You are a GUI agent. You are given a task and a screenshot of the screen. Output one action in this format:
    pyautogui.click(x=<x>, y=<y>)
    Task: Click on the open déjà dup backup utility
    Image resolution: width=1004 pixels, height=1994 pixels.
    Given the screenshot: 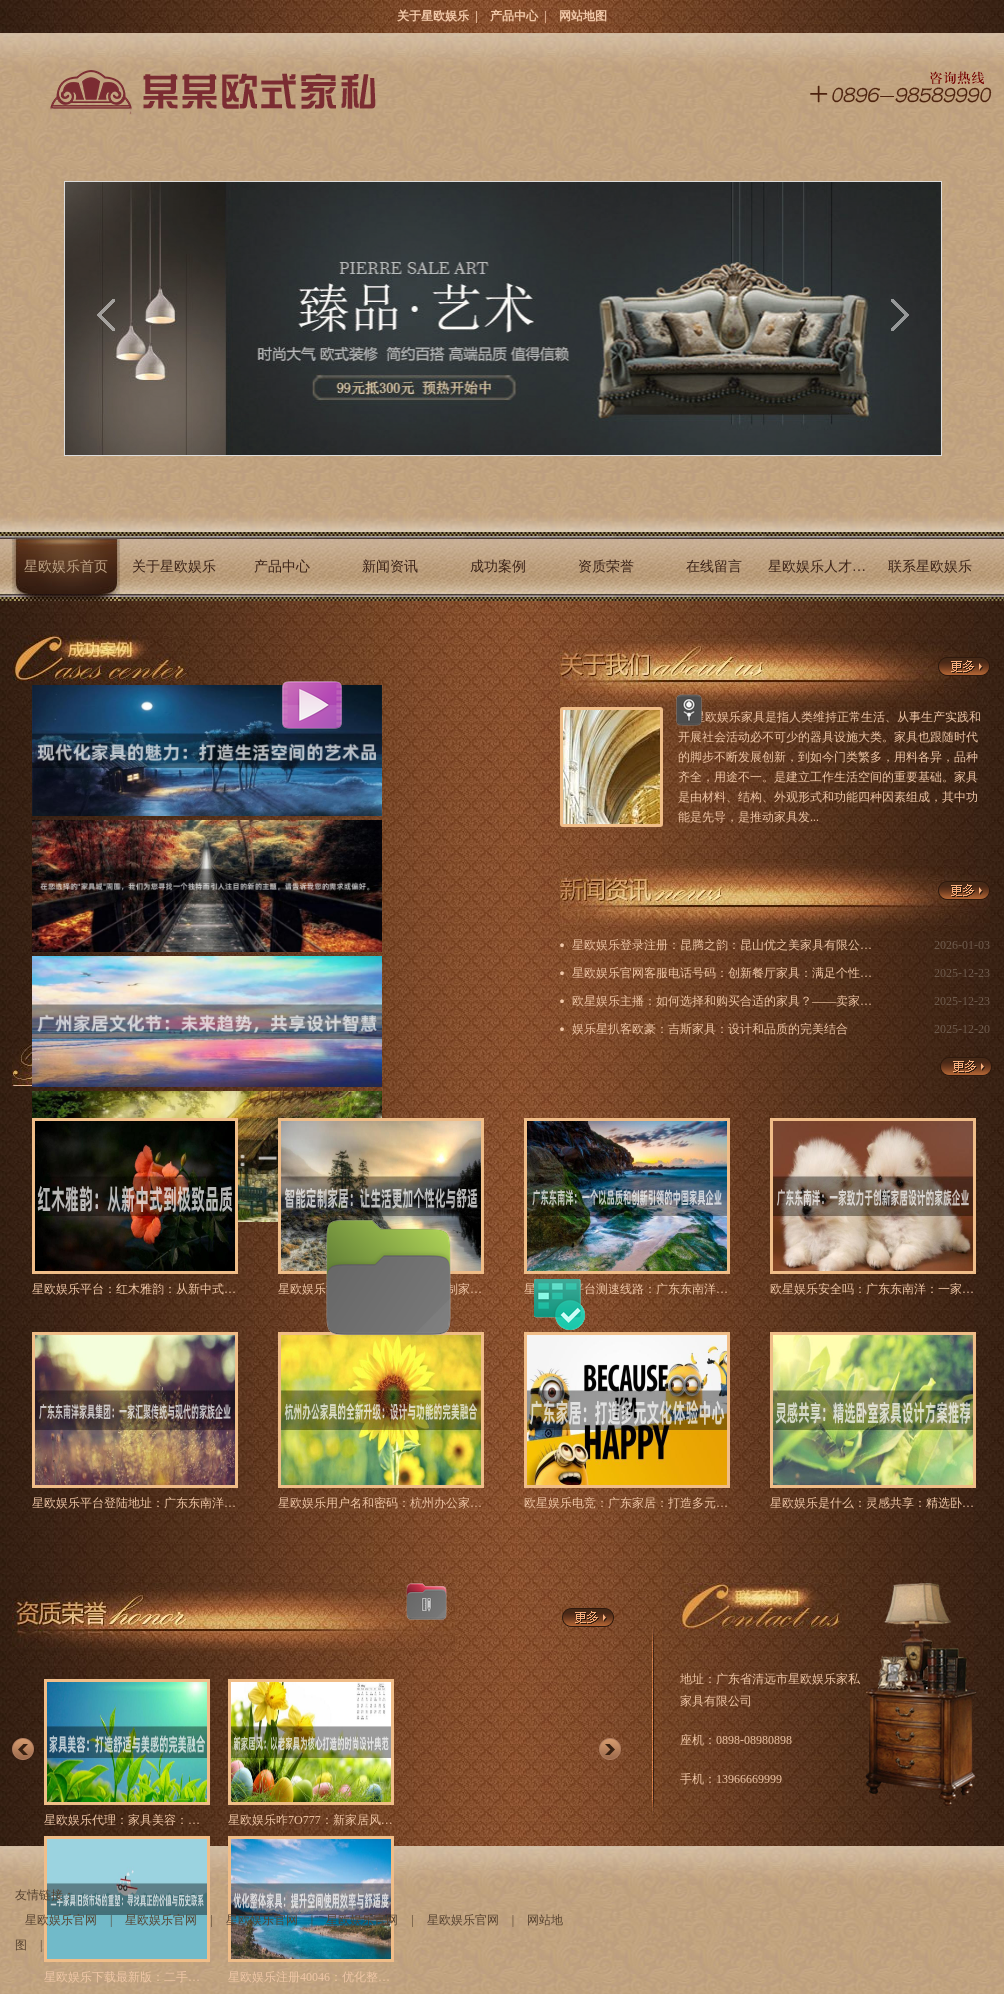 What is the action you would take?
    pyautogui.click(x=689, y=710)
    